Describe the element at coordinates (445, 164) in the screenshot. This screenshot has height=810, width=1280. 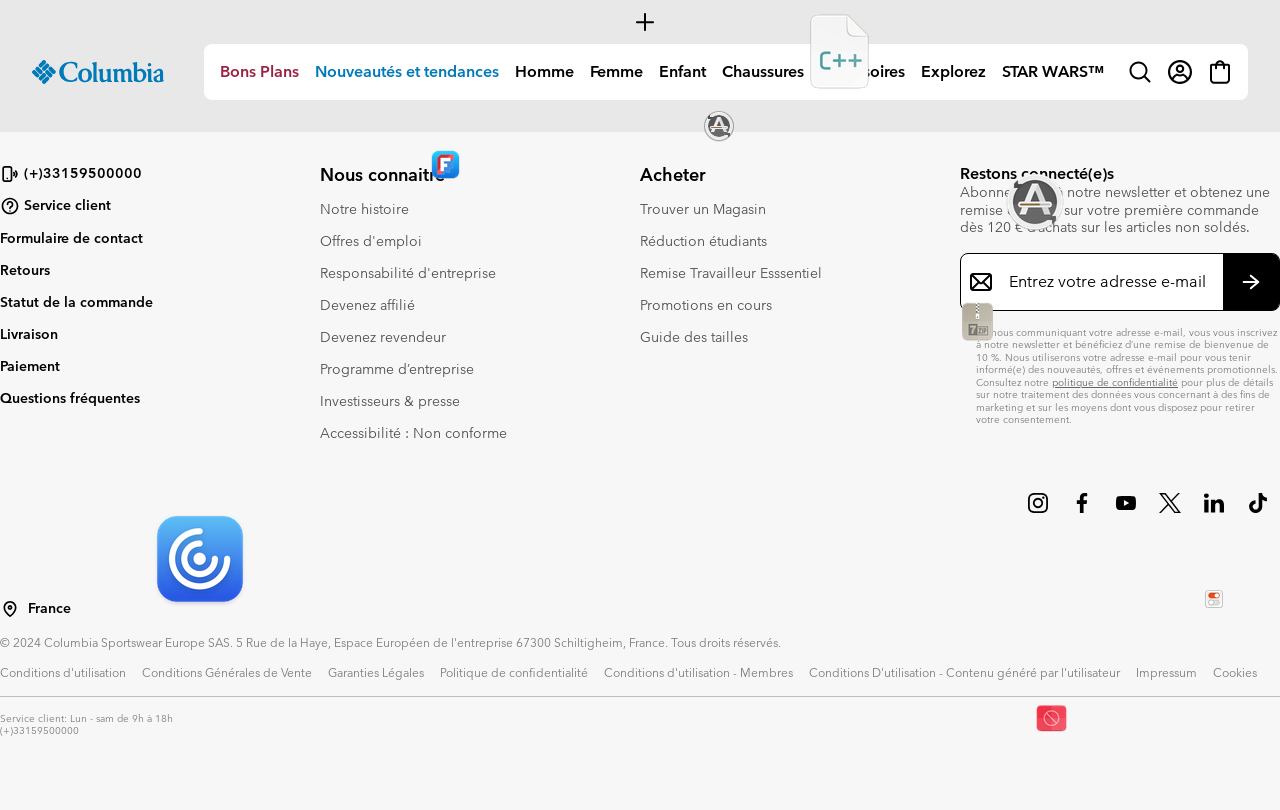
I see `open FreeCAD application` at that location.